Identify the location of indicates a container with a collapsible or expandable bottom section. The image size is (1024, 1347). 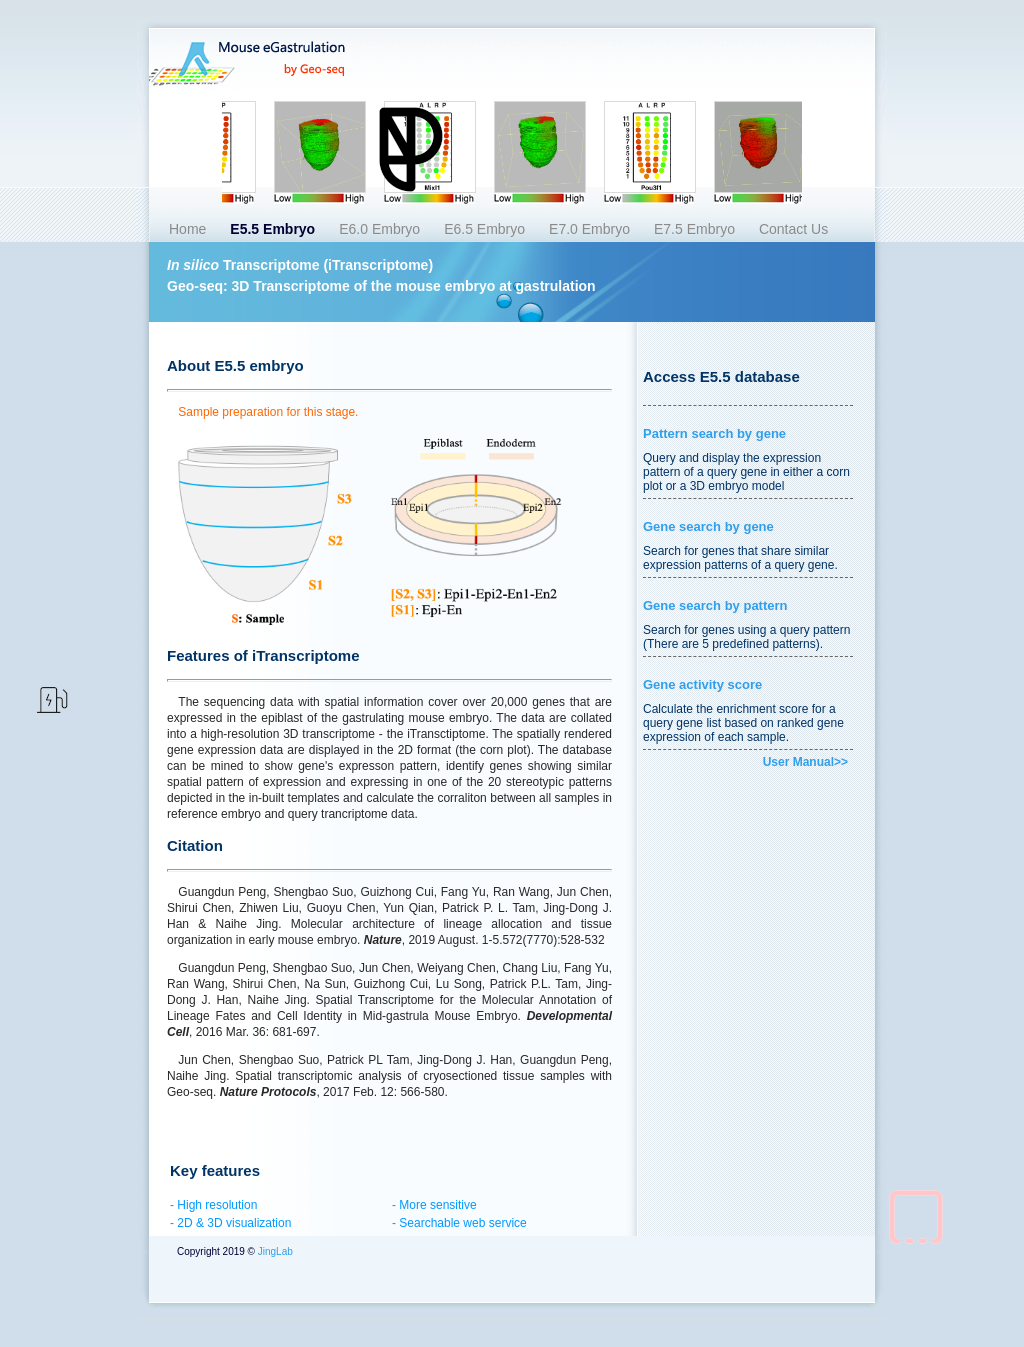
(916, 1217).